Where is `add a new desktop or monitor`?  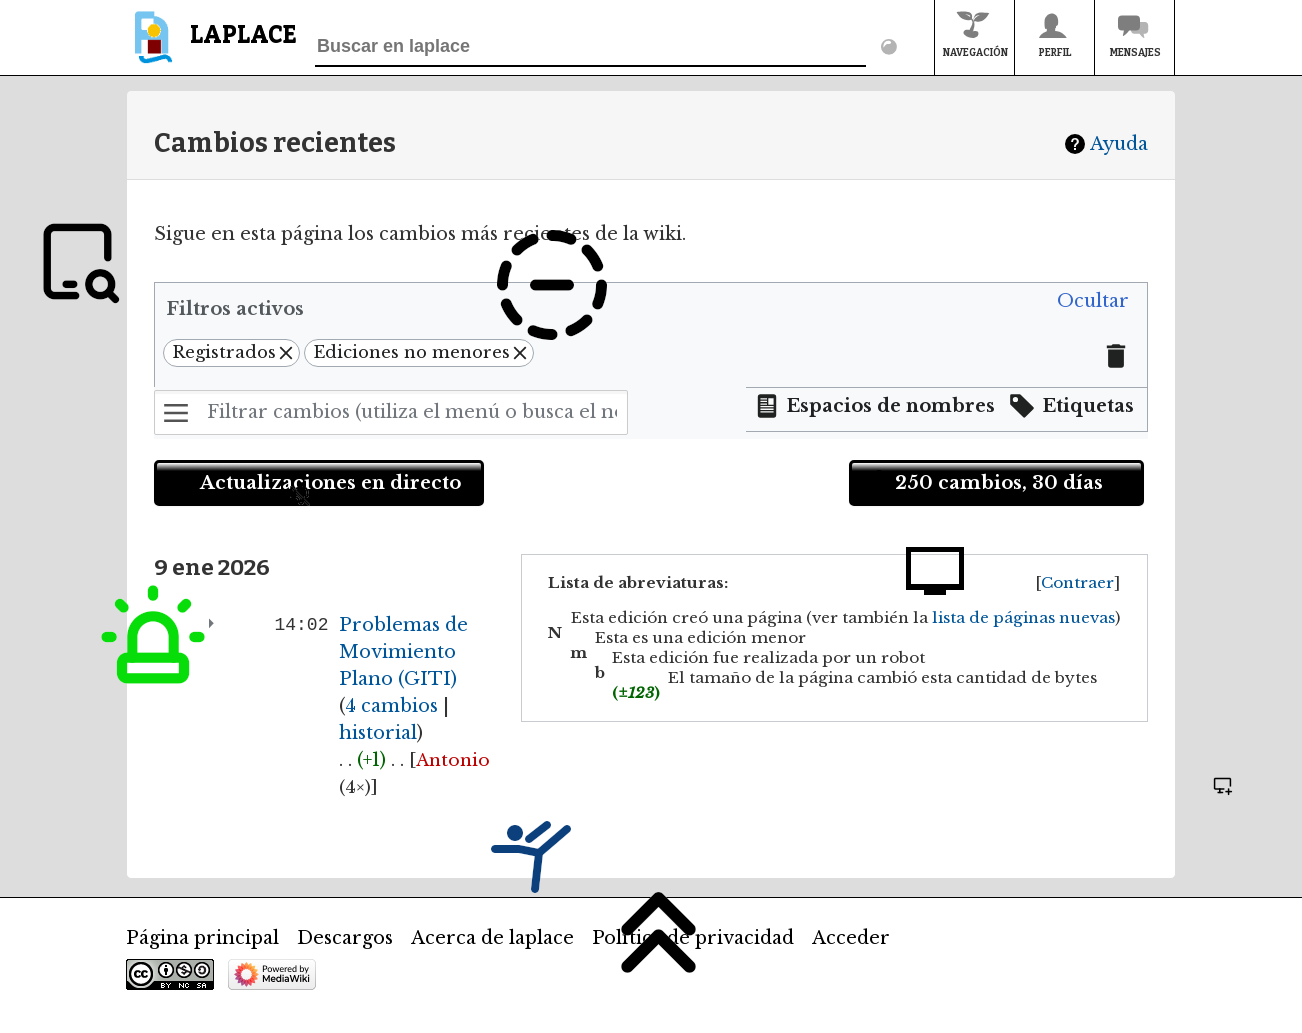
add a new desktop or monitor is located at coordinates (1222, 785).